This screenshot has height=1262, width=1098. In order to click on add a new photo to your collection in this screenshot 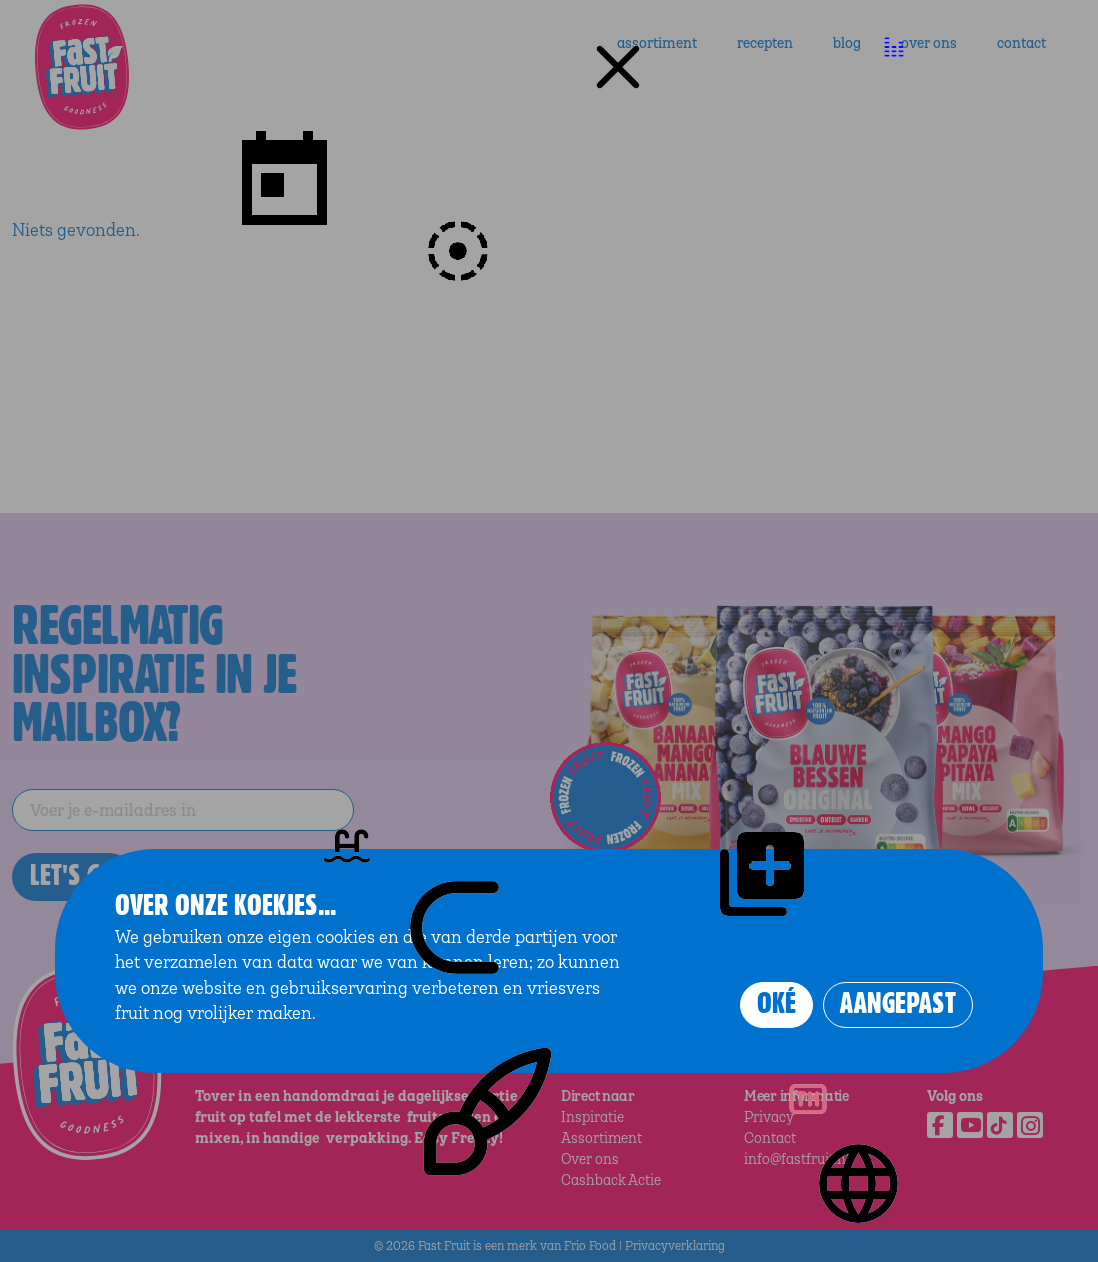, I will do `click(762, 874)`.